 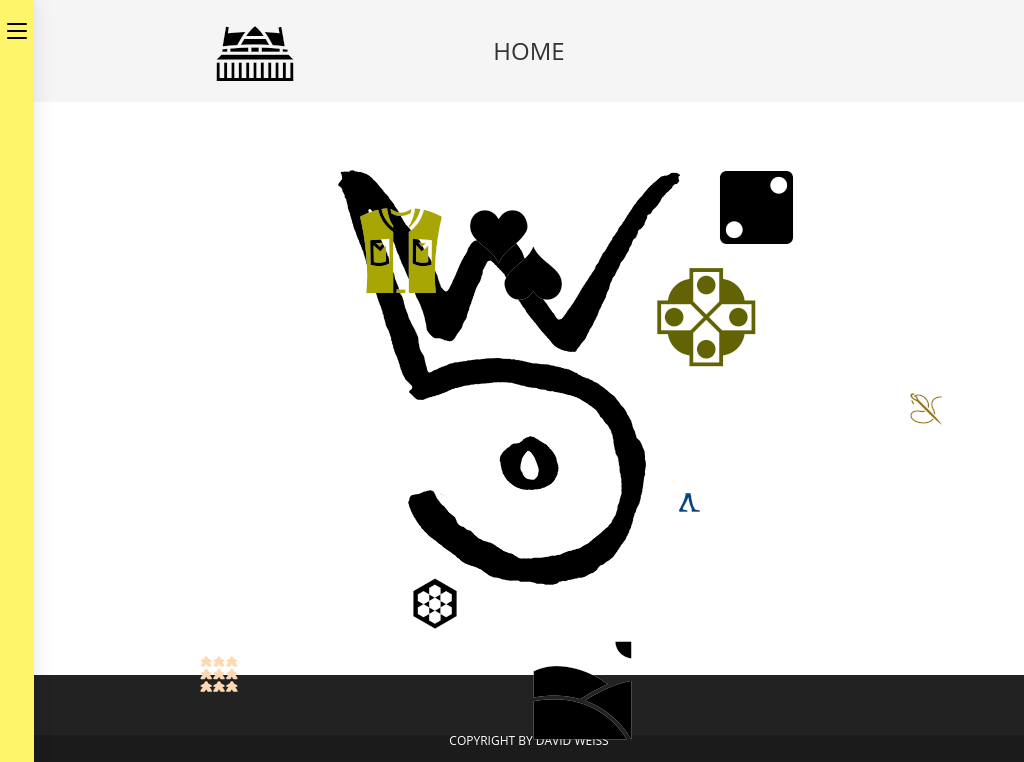 What do you see at coordinates (516, 255) in the screenshot?
I see `toggle between like and dislike` at bounding box center [516, 255].